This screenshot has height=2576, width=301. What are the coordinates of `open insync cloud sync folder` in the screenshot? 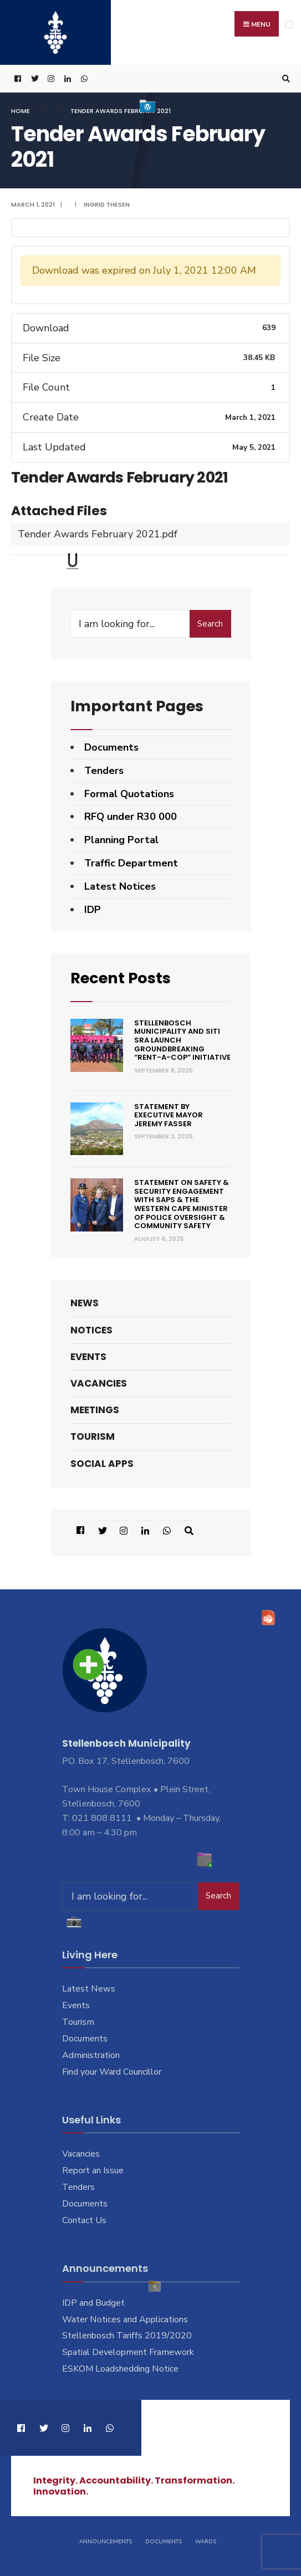 It's located at (155, 2286).